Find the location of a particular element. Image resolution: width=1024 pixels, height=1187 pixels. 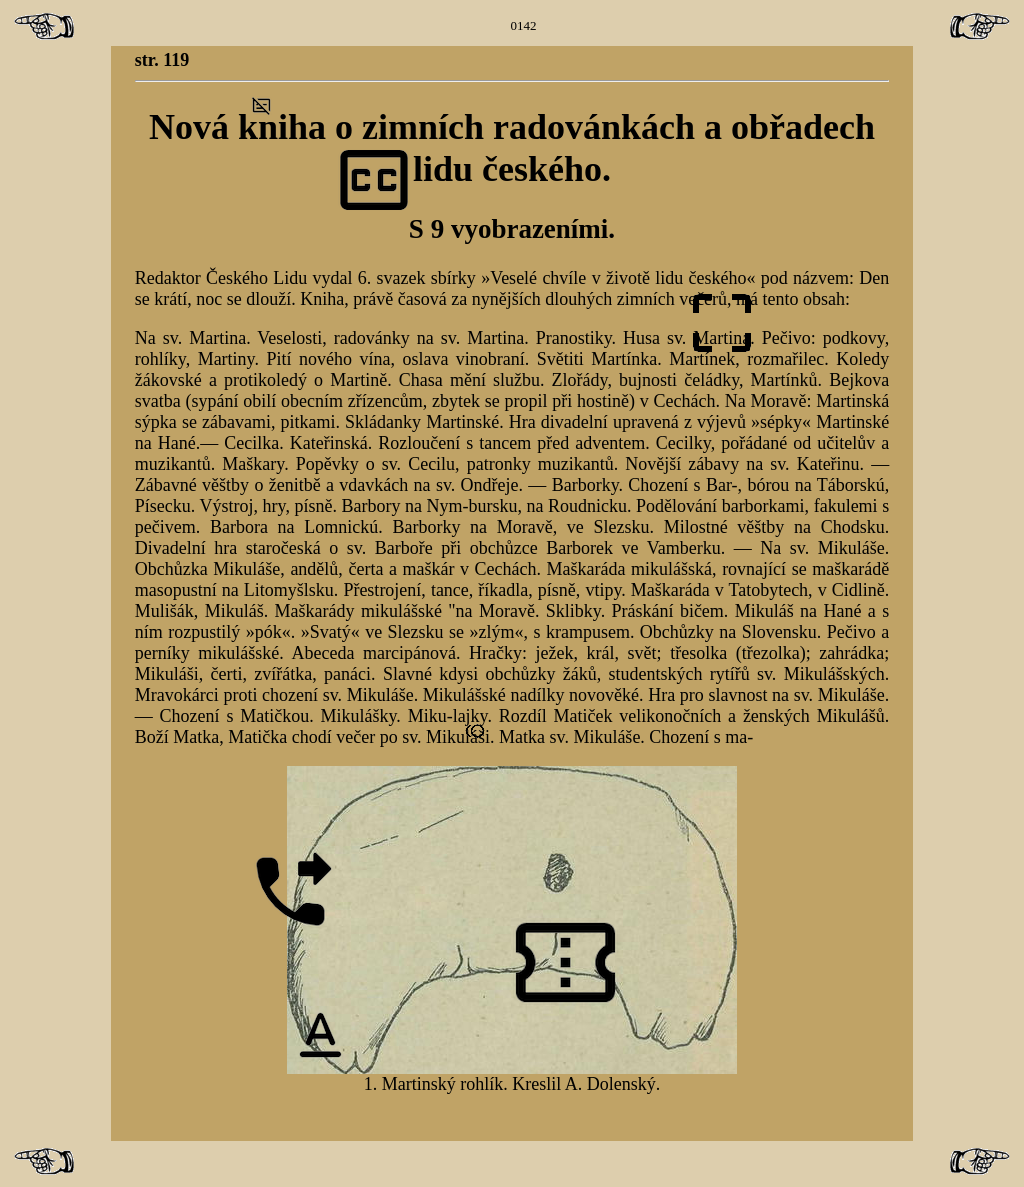

view toll or payment information is located at coordinates (475, 731).